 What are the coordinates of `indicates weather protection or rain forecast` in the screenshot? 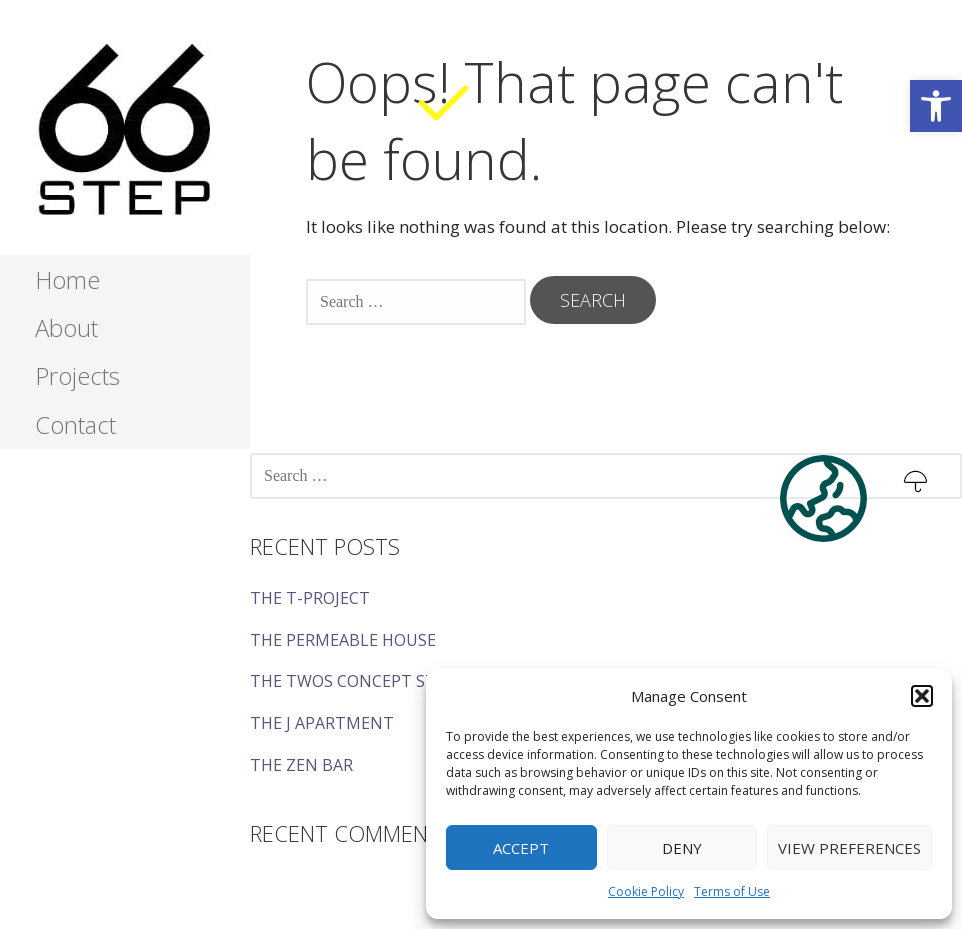 It's located at (915, 481).